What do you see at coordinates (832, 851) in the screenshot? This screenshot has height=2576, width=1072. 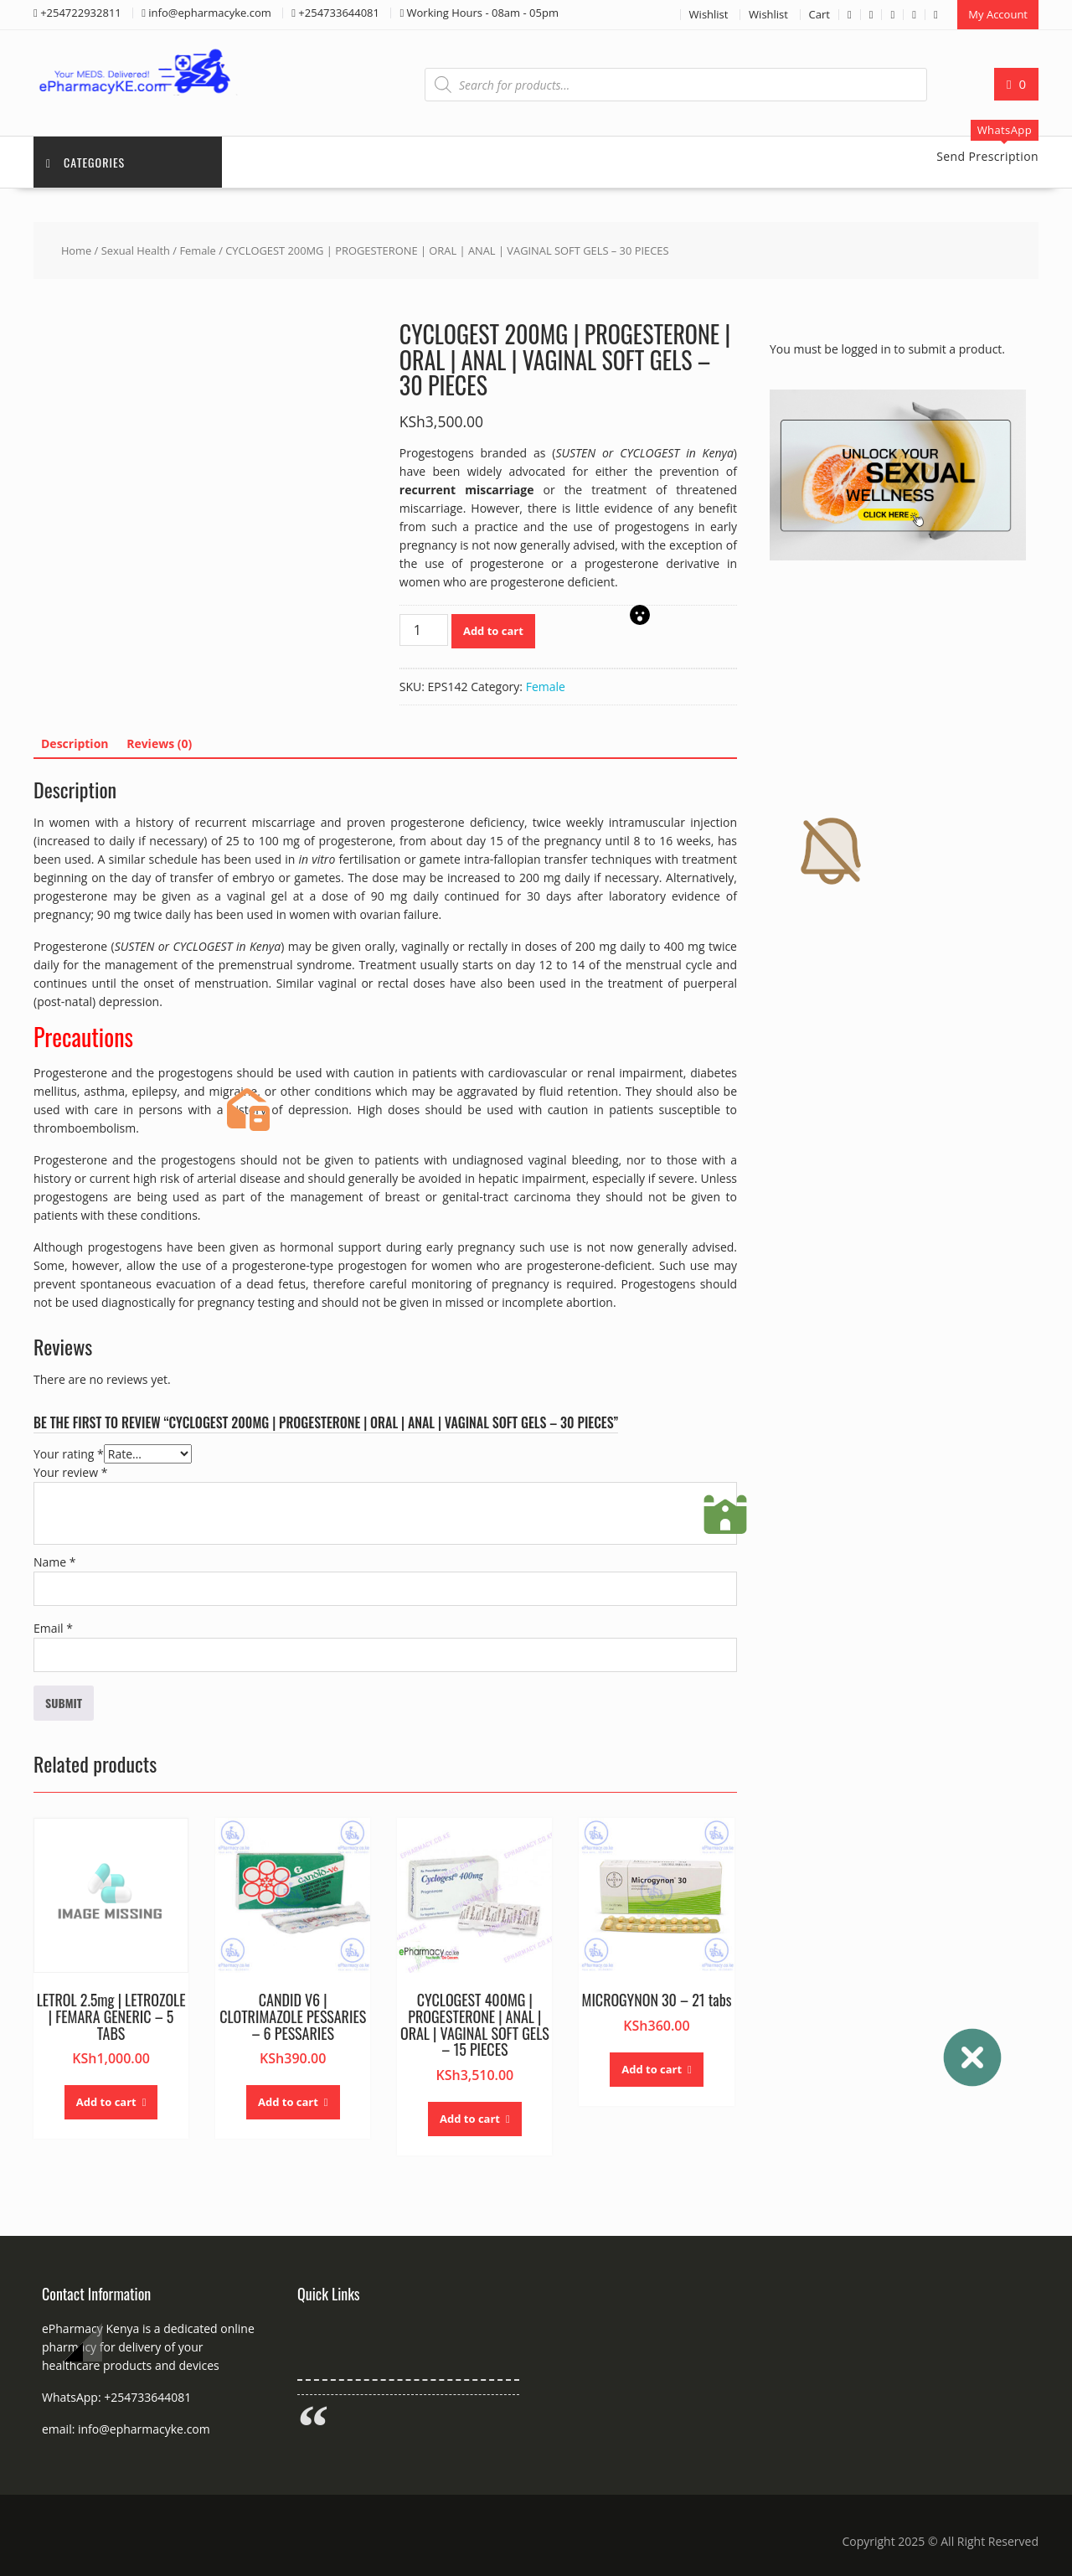 I see `mute notifications` at bounding box center [832, 851].